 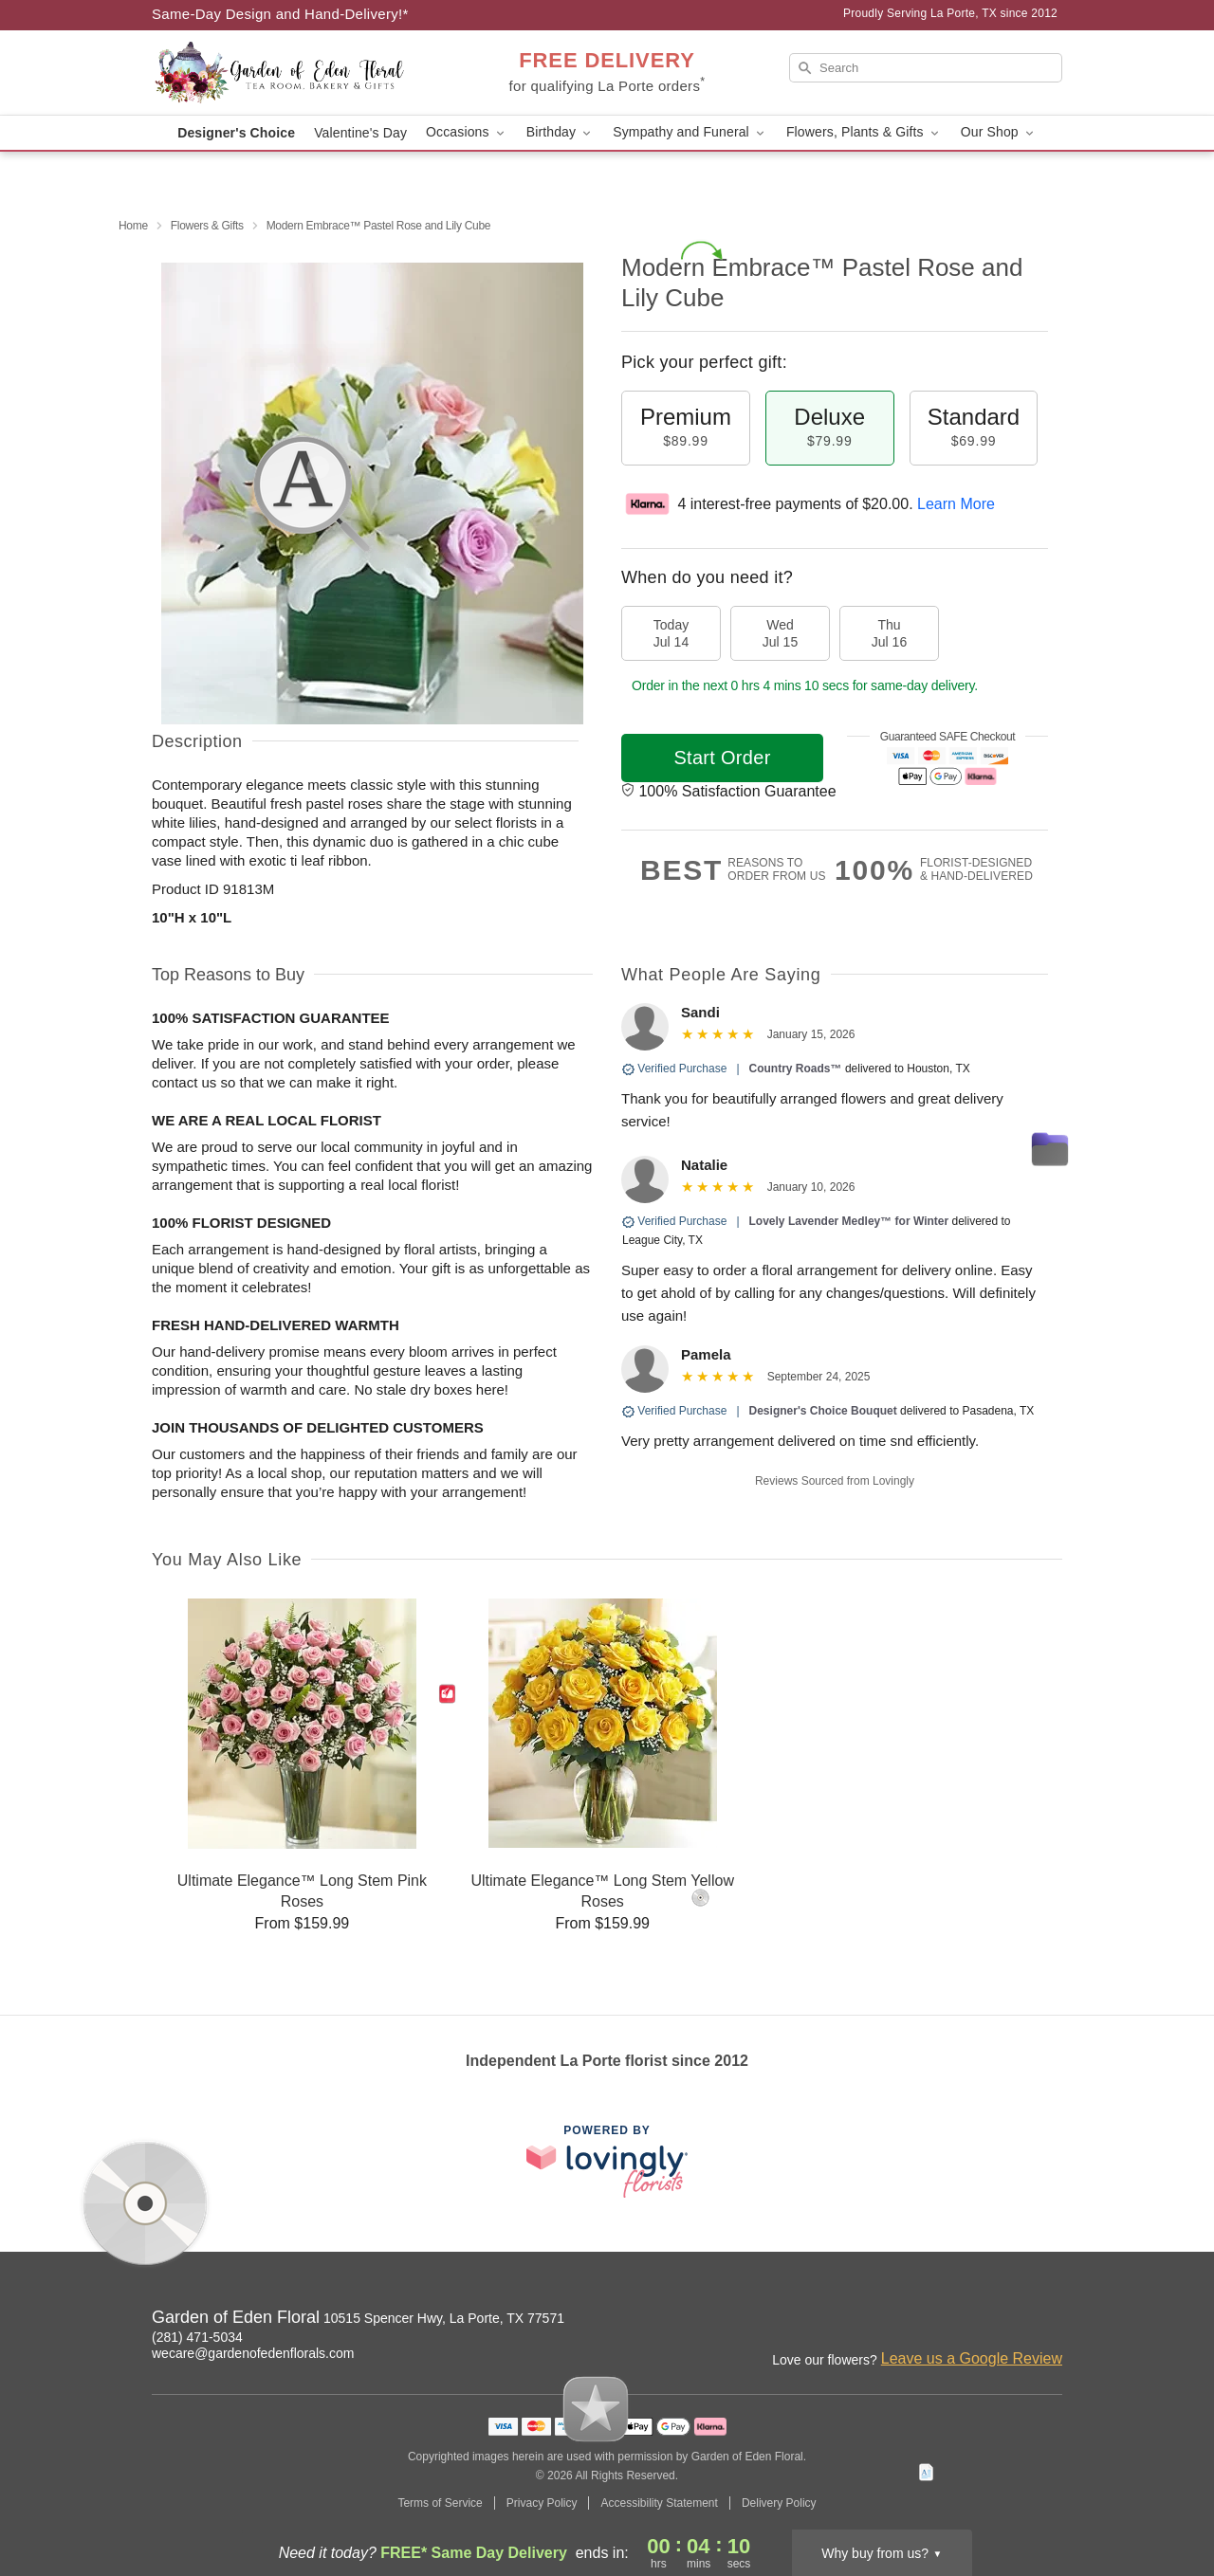 I want to click on view contents of an open folder, so click(x=1050, y=1149).